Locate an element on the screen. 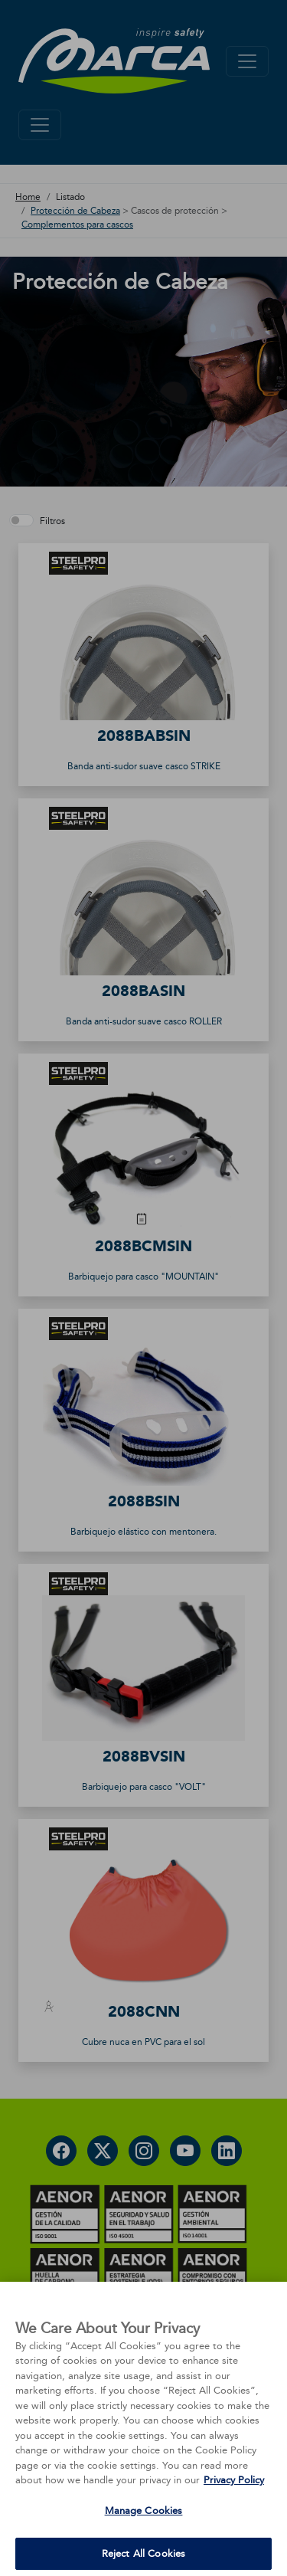 This screenshot has width=287, height=2576. open notepad or notes app is located at coordinates (142, 1219).